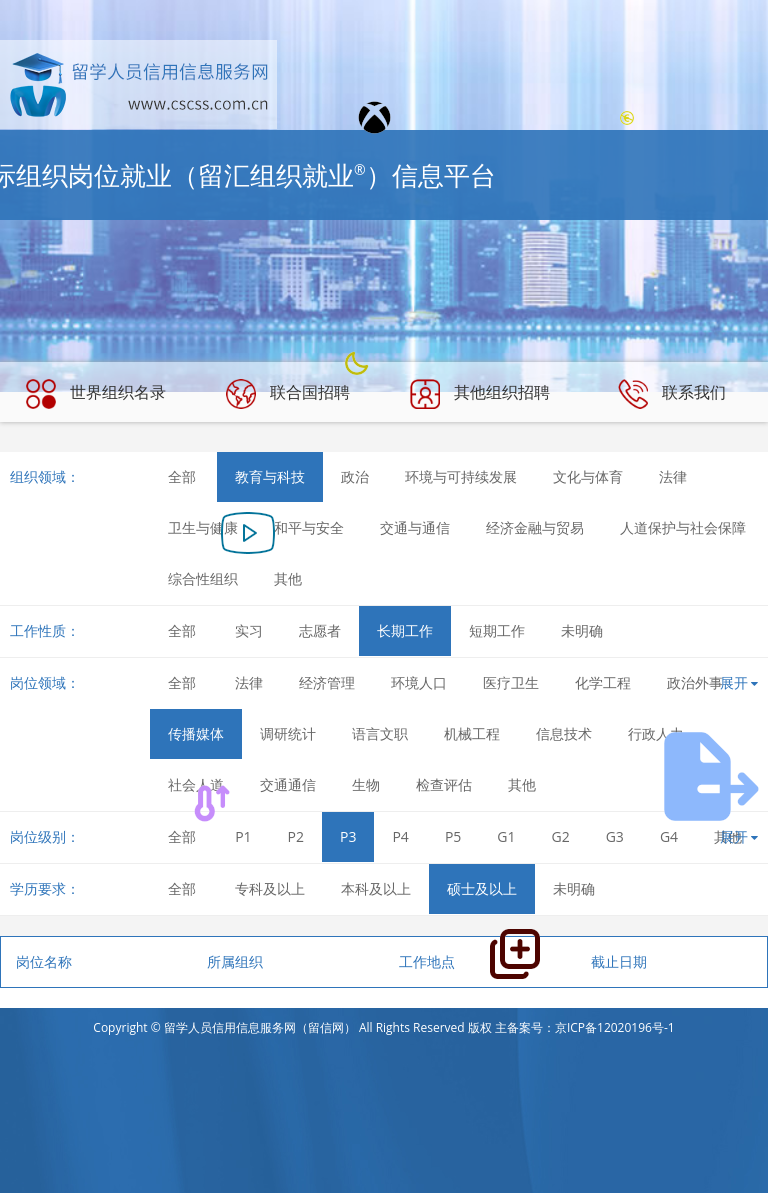  Describe the element at coordinates (515, 954) in the screenshot. I see `add a new item to your library` at that location.